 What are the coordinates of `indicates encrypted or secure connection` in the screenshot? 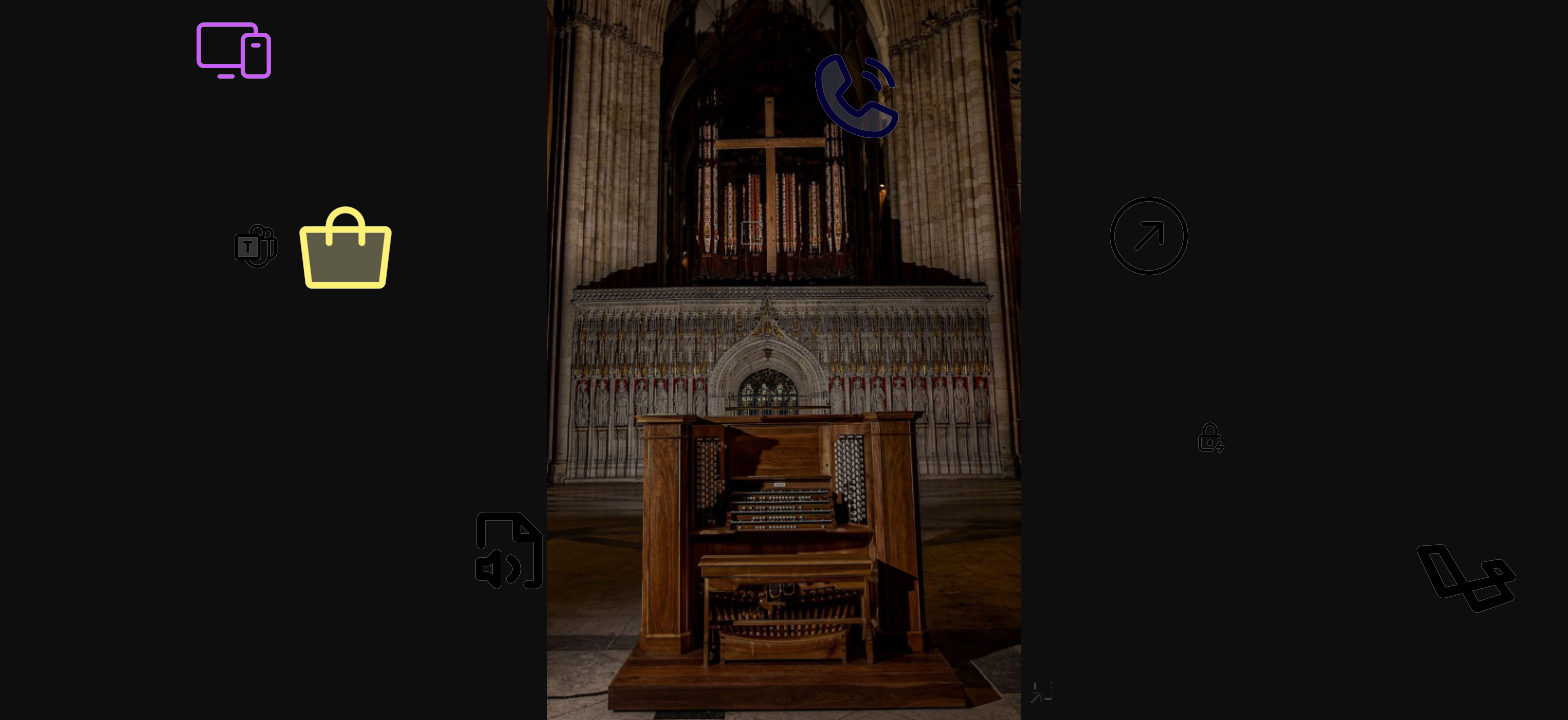 It's located at (1210, 437).